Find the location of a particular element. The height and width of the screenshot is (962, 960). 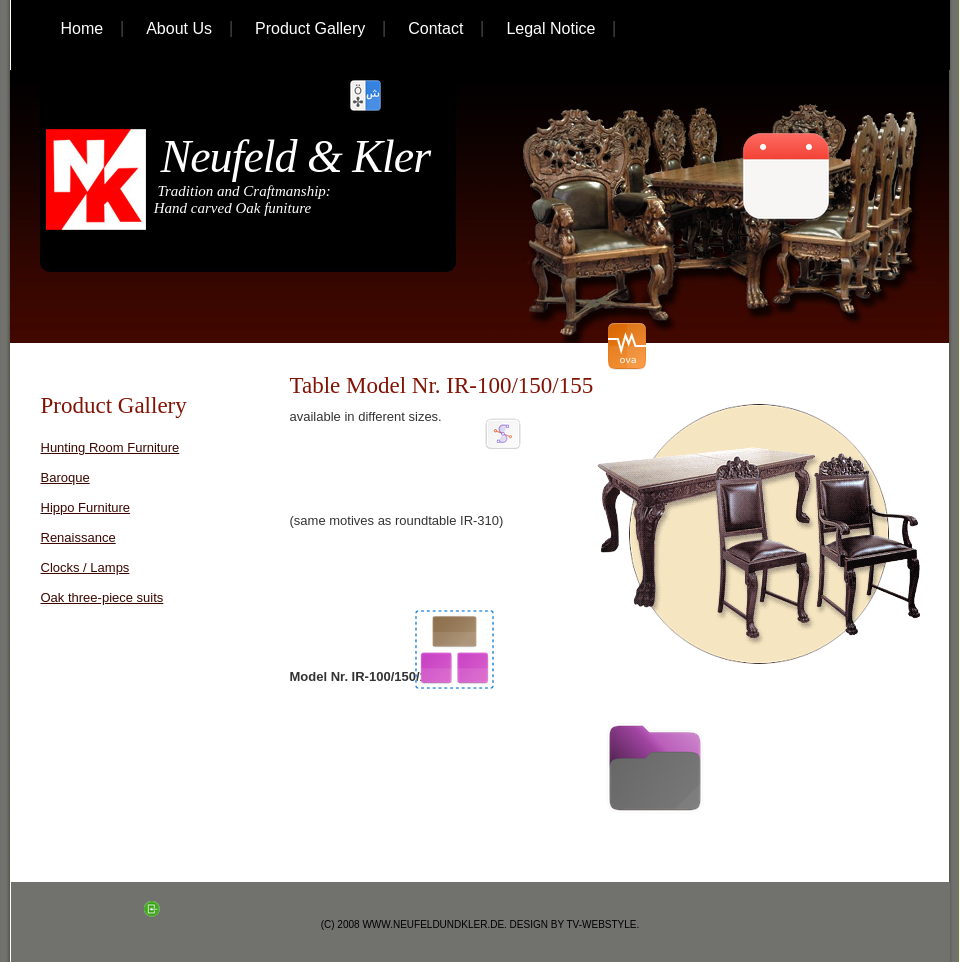

select all items in the current view is located at coordinates (454, 649).